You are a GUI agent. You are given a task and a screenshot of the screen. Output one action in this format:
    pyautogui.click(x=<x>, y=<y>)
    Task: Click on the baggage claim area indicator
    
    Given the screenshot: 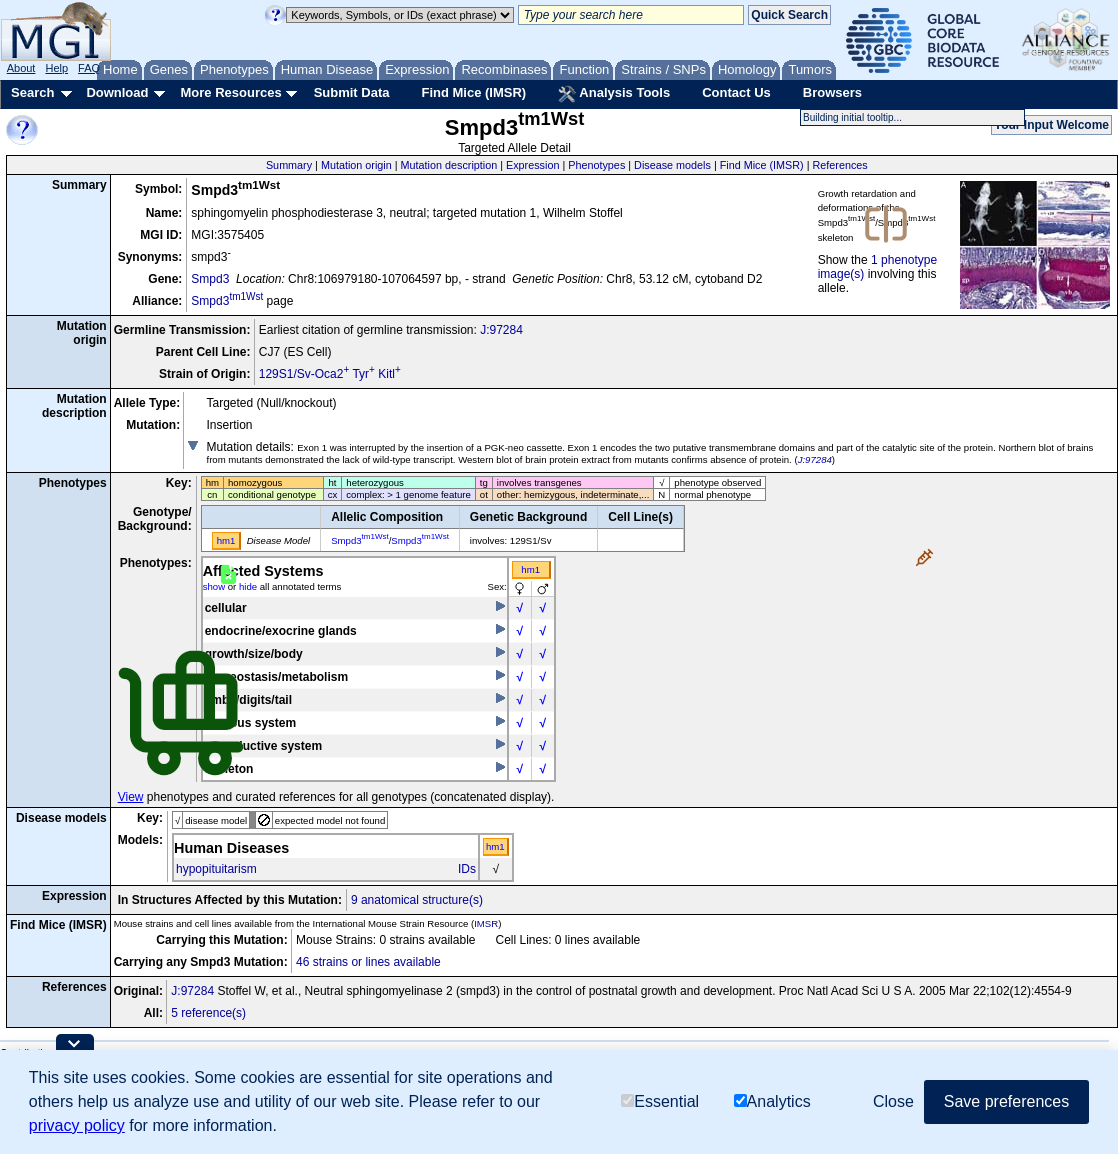 What is the action you would take?
    pyautogui.click(x=181, y=713)
    